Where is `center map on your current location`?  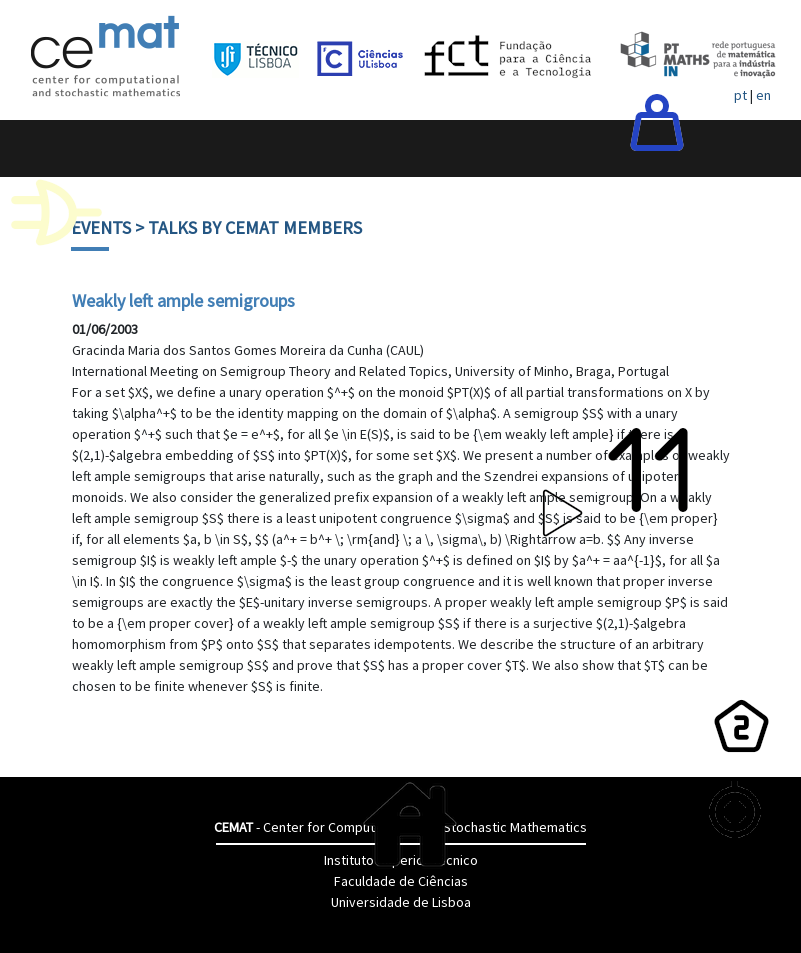 center map on your current location is located at coordinates (735, 812).